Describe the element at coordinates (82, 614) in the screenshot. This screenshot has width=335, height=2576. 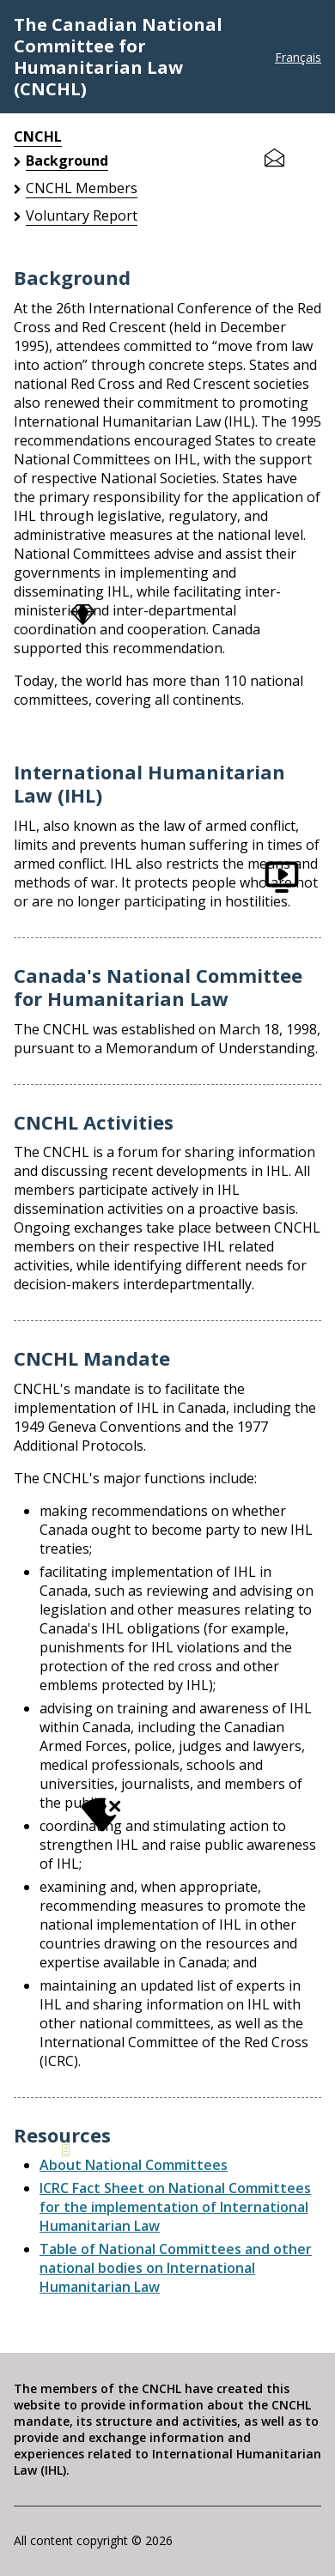
I see `open Sketch design application` at that location.